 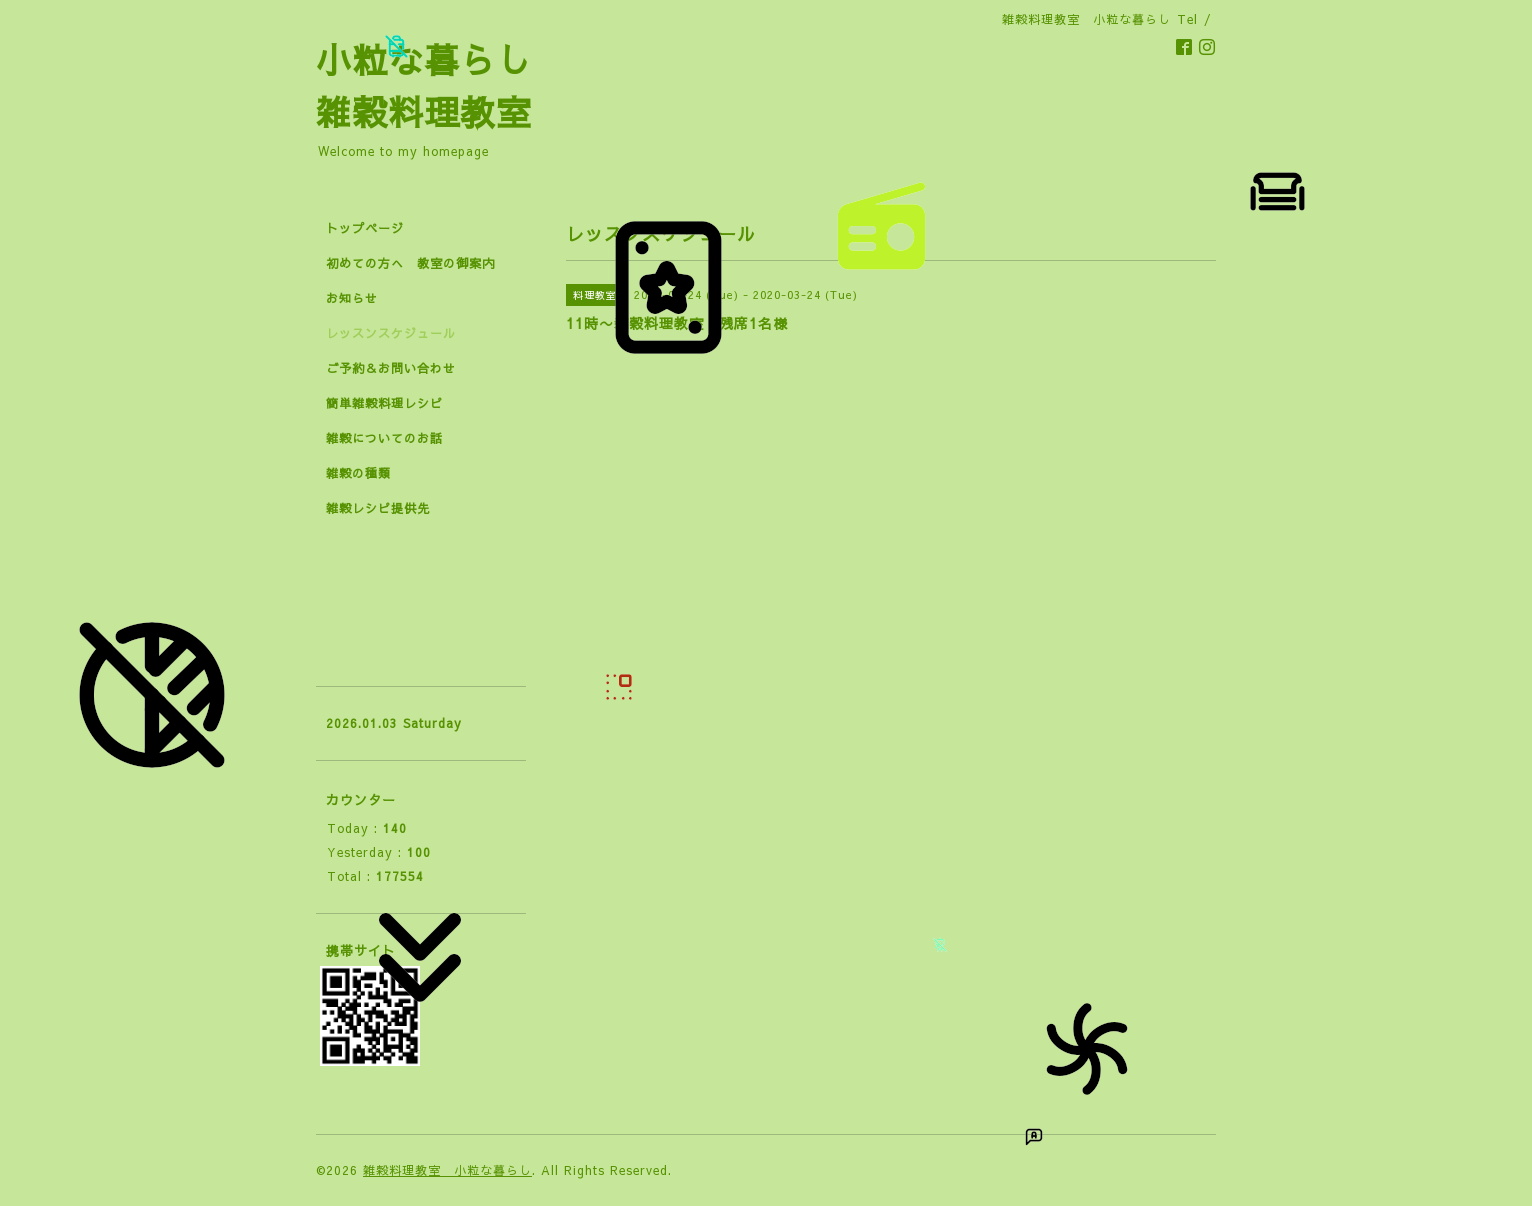 I want to click on translate message or conversation, so click(x=1034, y=1136).